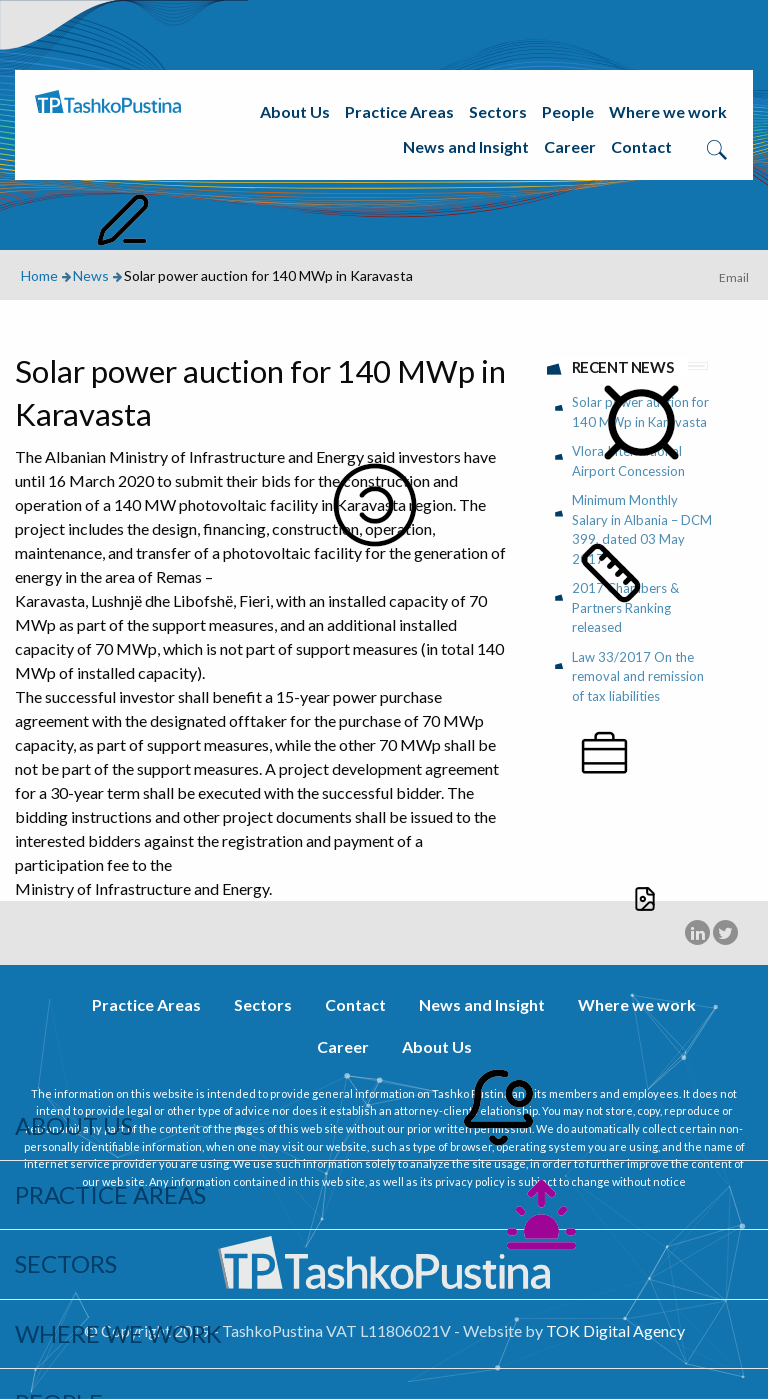 The height and width of the screenshot is (1399, 768). What do you see at coordinates (604, 754) in the screenshot?
I see `access work or business documents` at bounding box center [604, 754].